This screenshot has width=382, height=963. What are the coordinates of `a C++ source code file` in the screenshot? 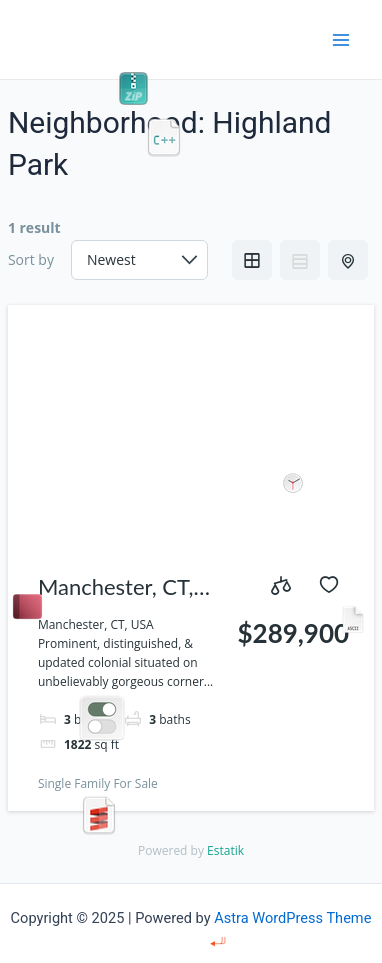 It's located at (164, 137).